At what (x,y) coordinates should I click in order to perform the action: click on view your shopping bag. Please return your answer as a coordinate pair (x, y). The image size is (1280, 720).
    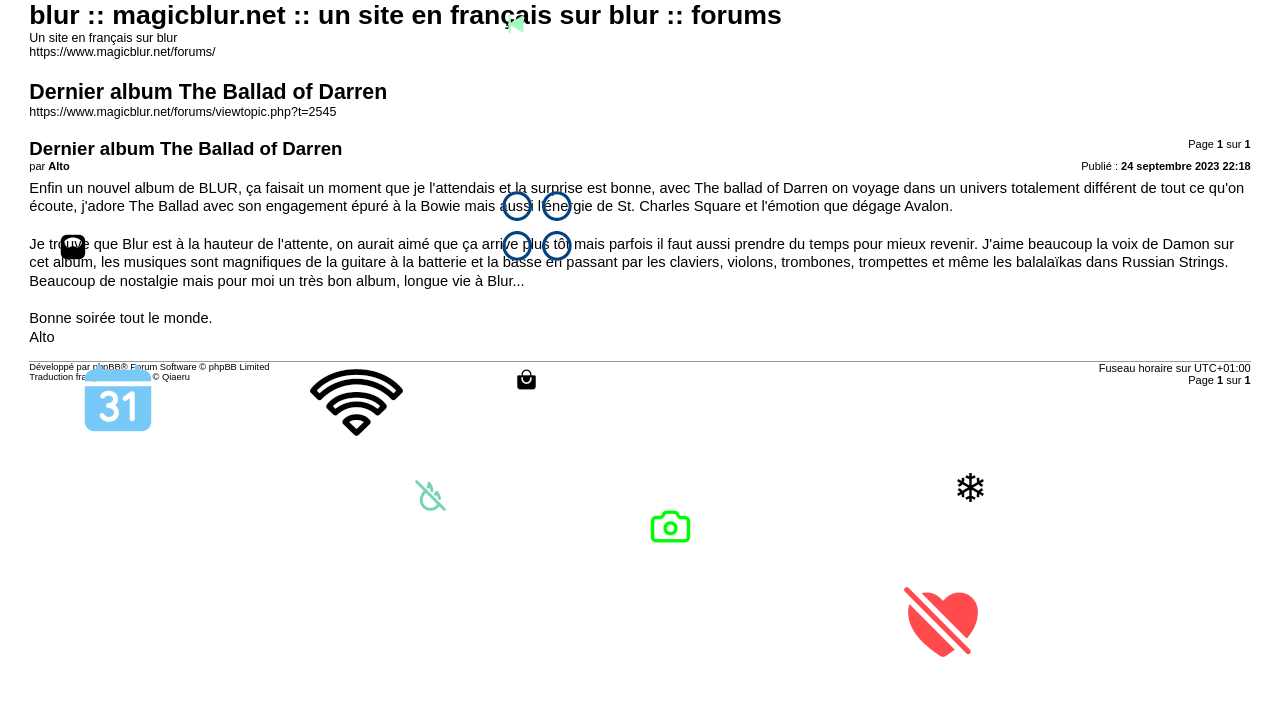
    Looking at the image, I should click on (526, 379).